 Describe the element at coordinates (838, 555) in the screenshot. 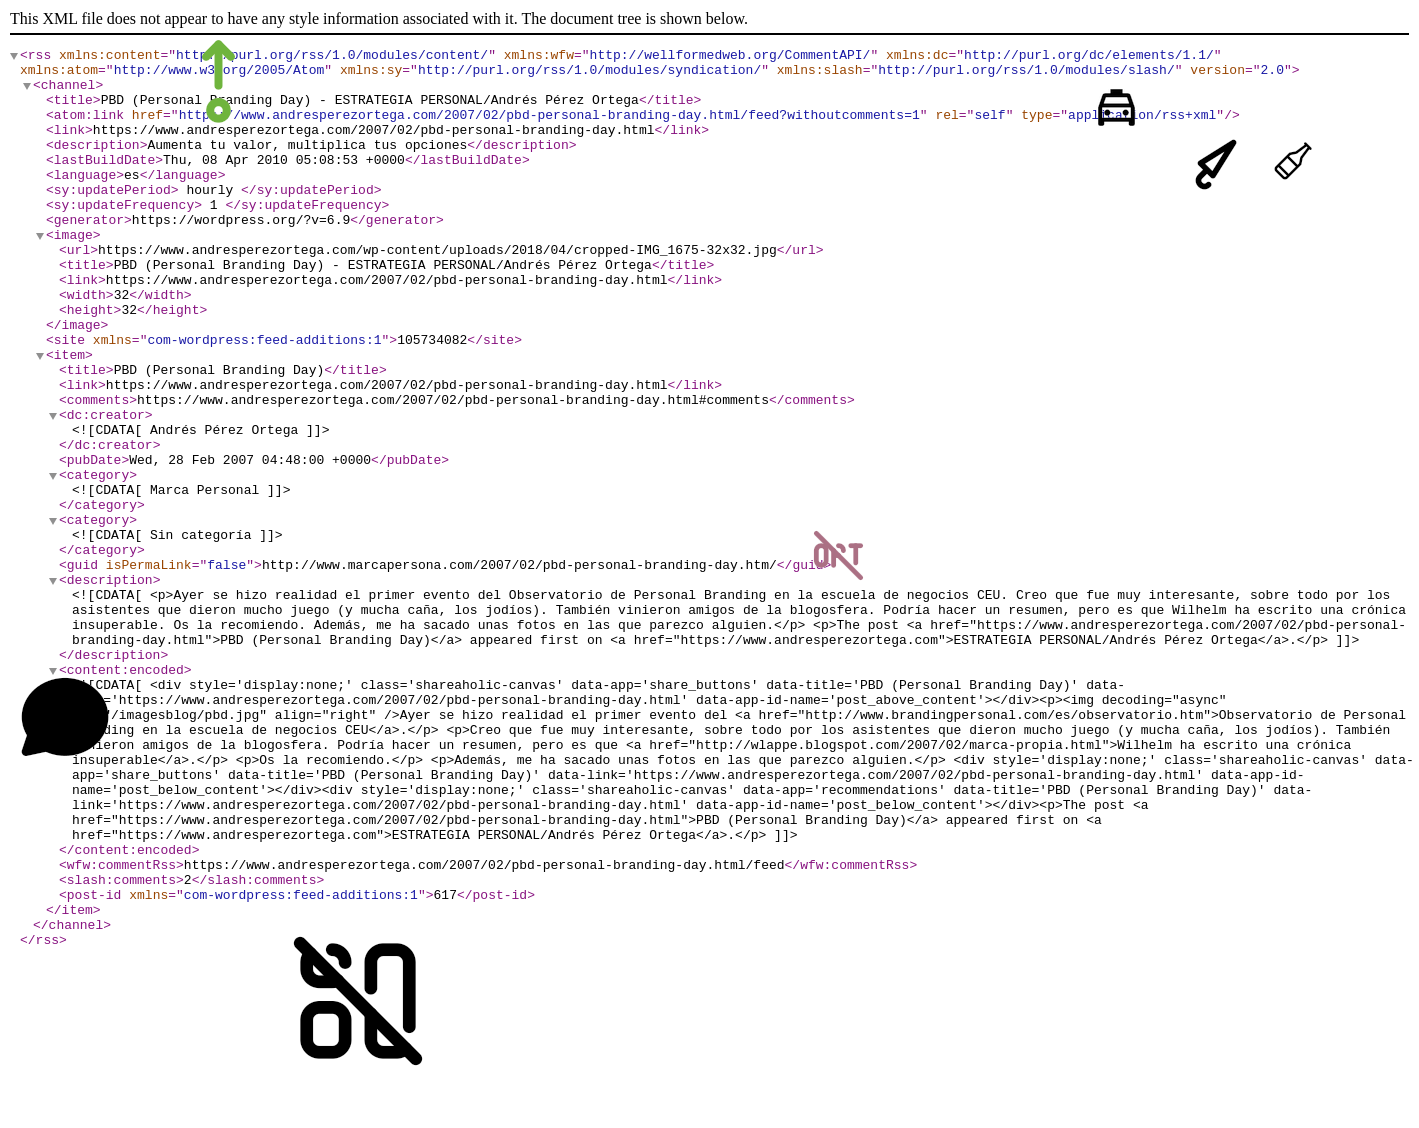

I see `http options method disabled or unavailable` at that location.